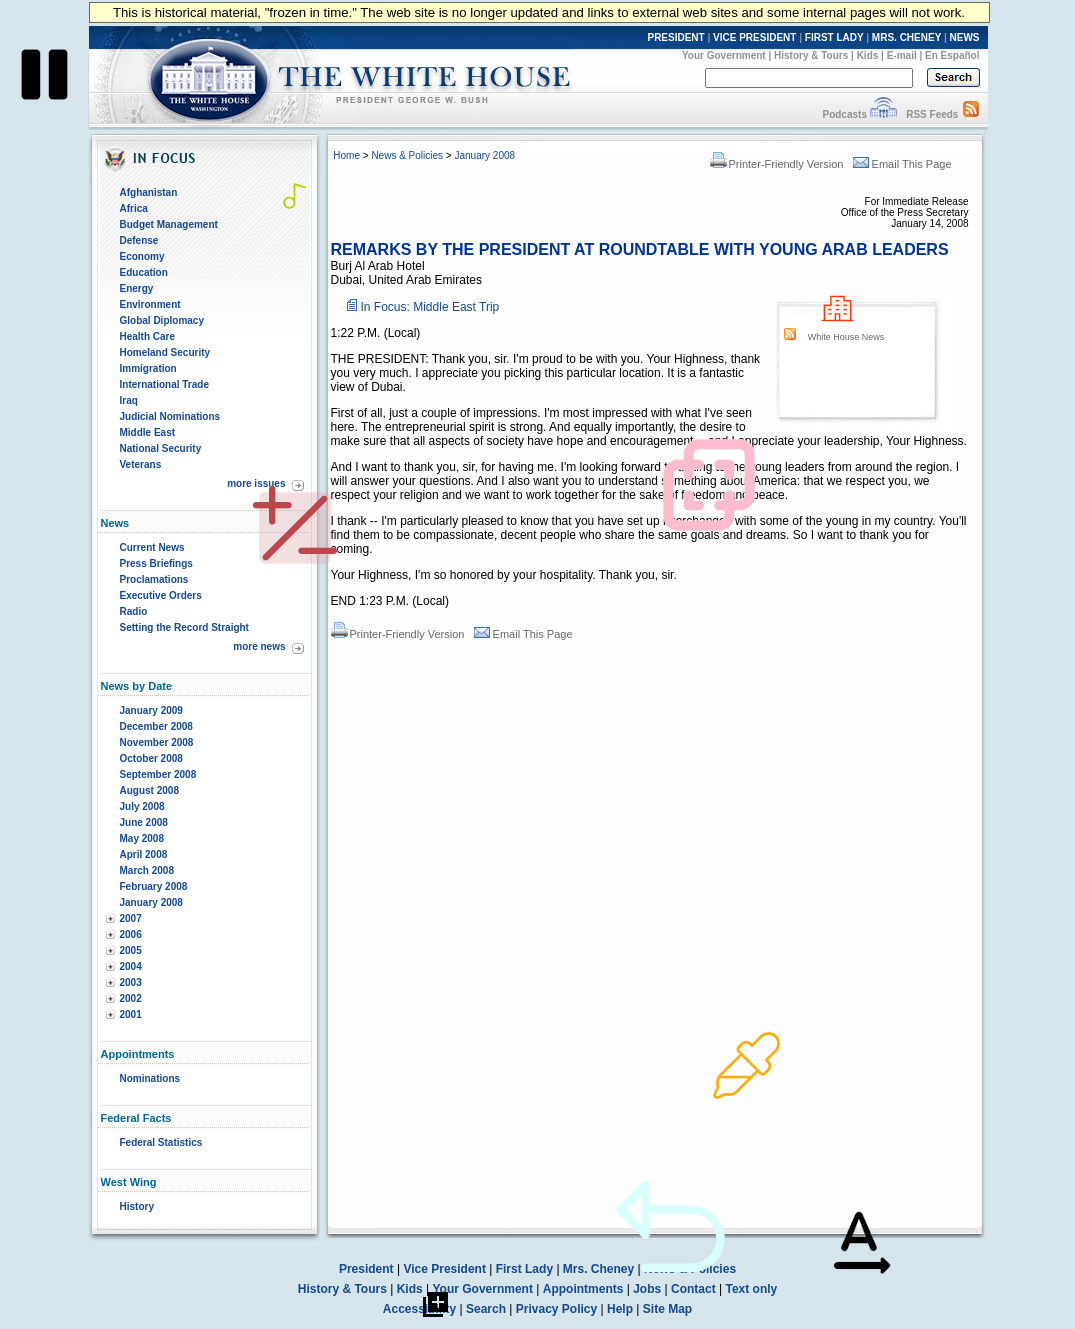 This screenshot has height=1329, width=1075. Describe the element at coordinates (295, 528) in the screenshot. I see `toggle between adding and subtracting values` at that location.